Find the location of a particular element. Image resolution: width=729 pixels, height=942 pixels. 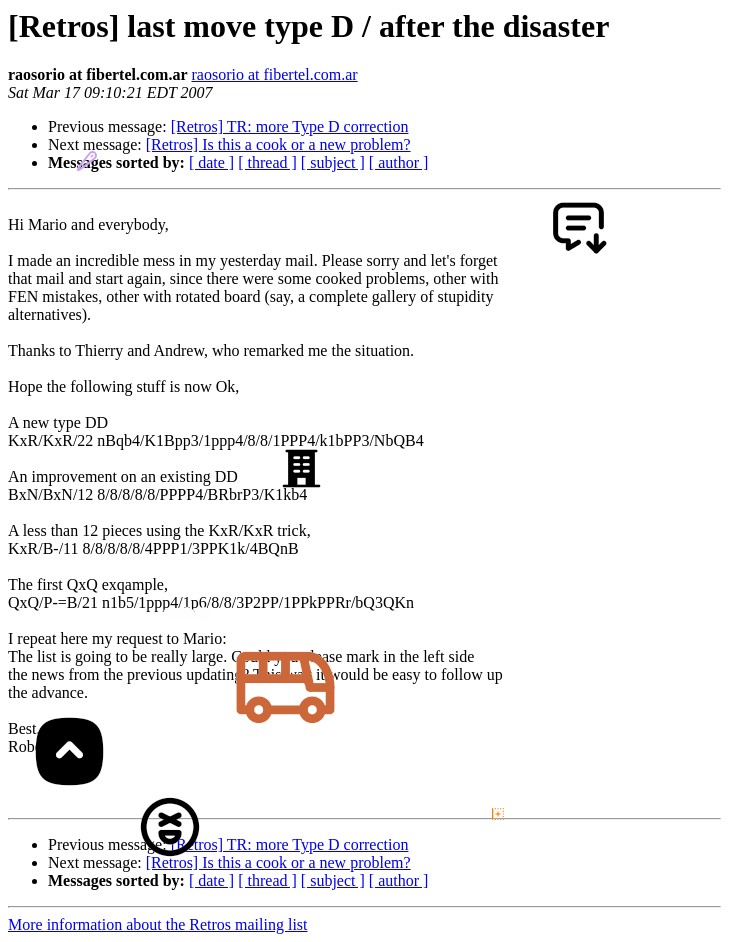

download message or conversation is located at coordinates (578, 225).